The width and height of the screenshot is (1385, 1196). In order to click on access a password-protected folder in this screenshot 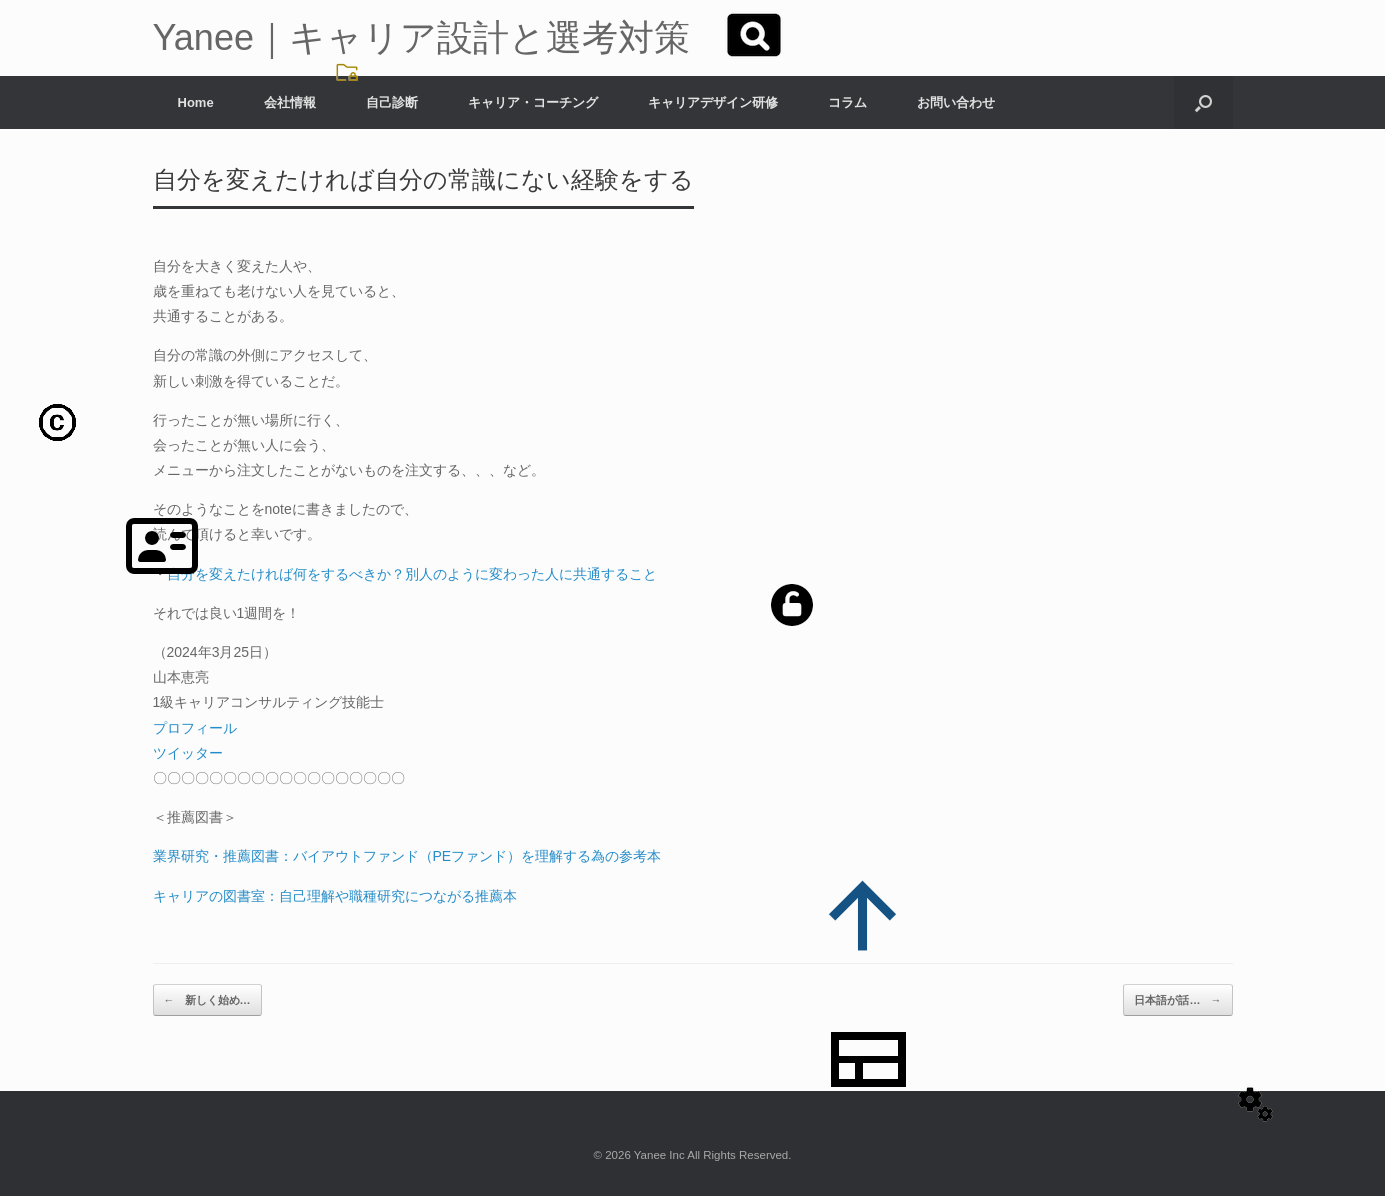, I will do `click(347, 72)`.